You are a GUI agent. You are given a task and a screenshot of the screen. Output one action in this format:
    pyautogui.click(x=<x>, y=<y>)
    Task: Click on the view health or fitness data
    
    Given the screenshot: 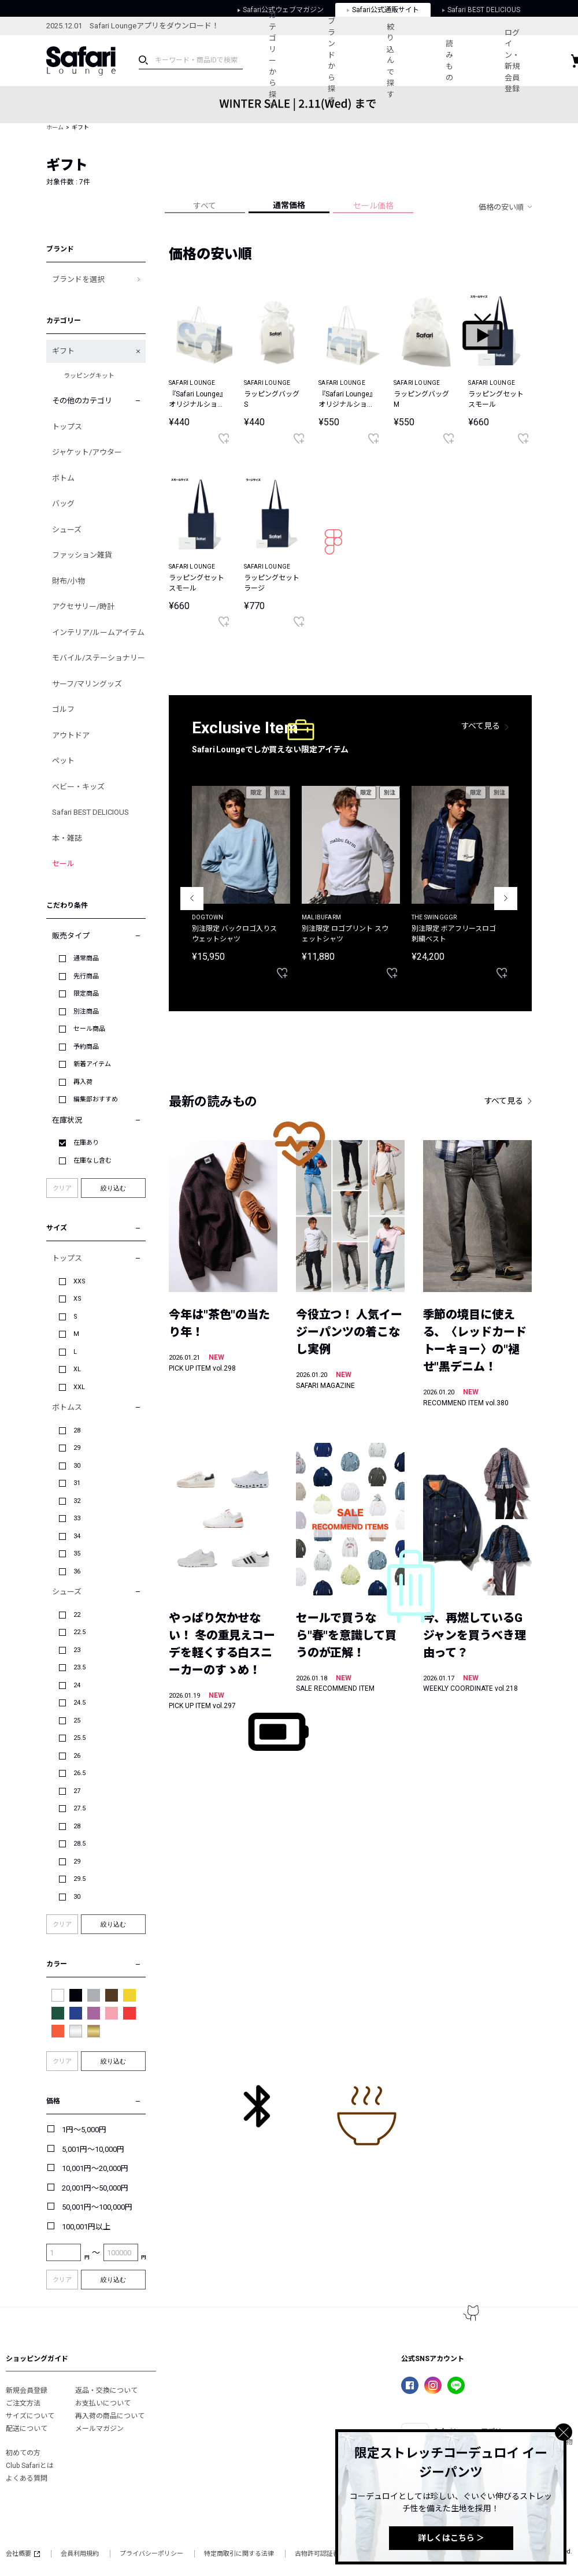 What is the action you would take?
    pyautogui.click(x=299, y=1142)
    